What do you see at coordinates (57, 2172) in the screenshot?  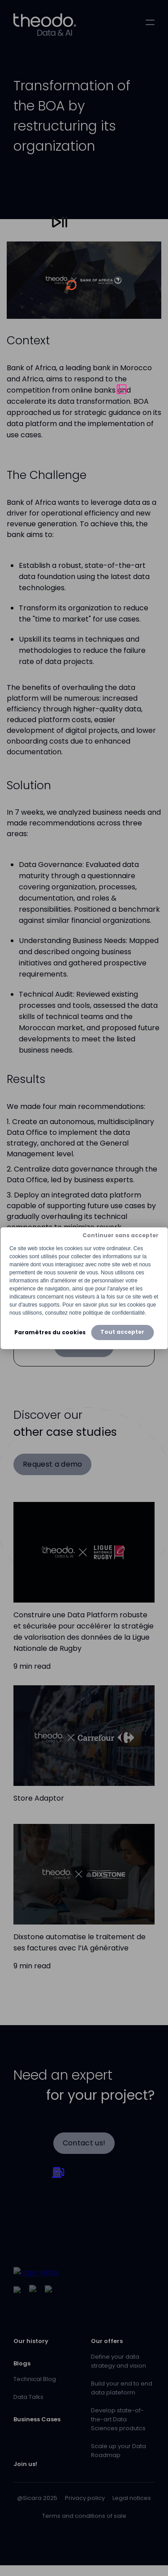 I see `find nearby gas stations` at bounding box center [57, 2172].